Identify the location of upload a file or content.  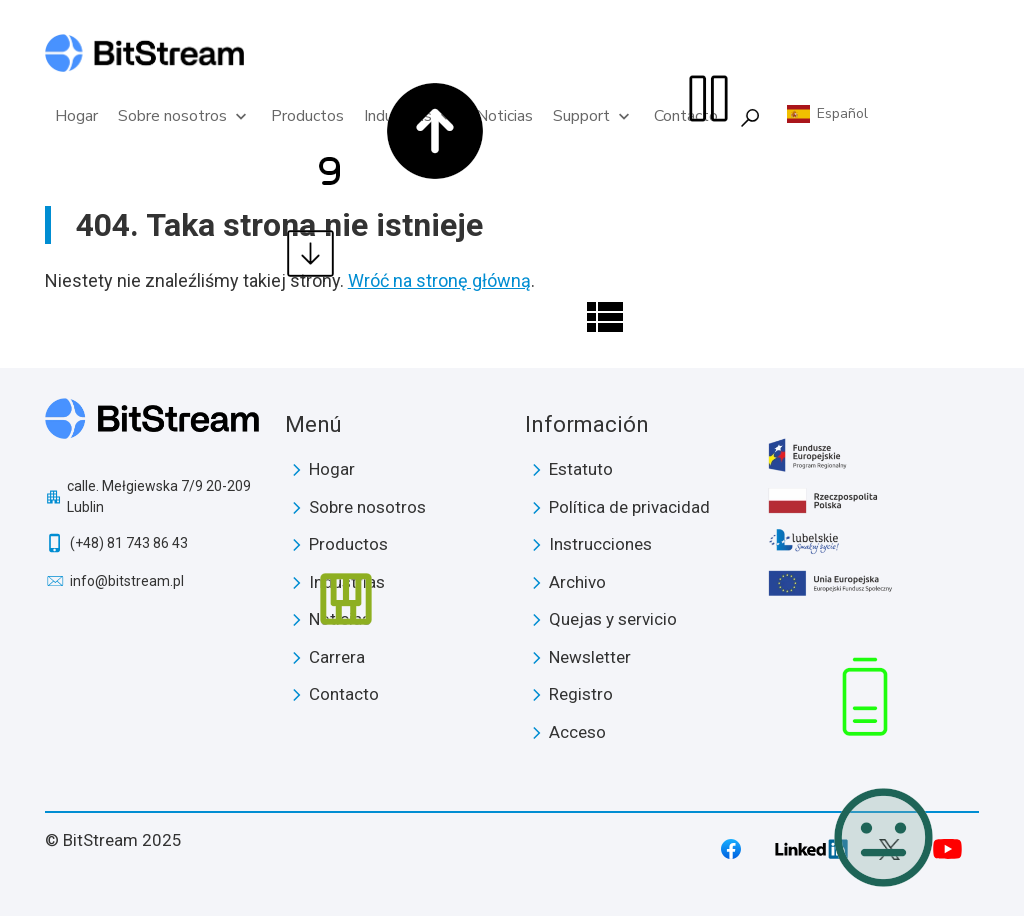
(435, 131).